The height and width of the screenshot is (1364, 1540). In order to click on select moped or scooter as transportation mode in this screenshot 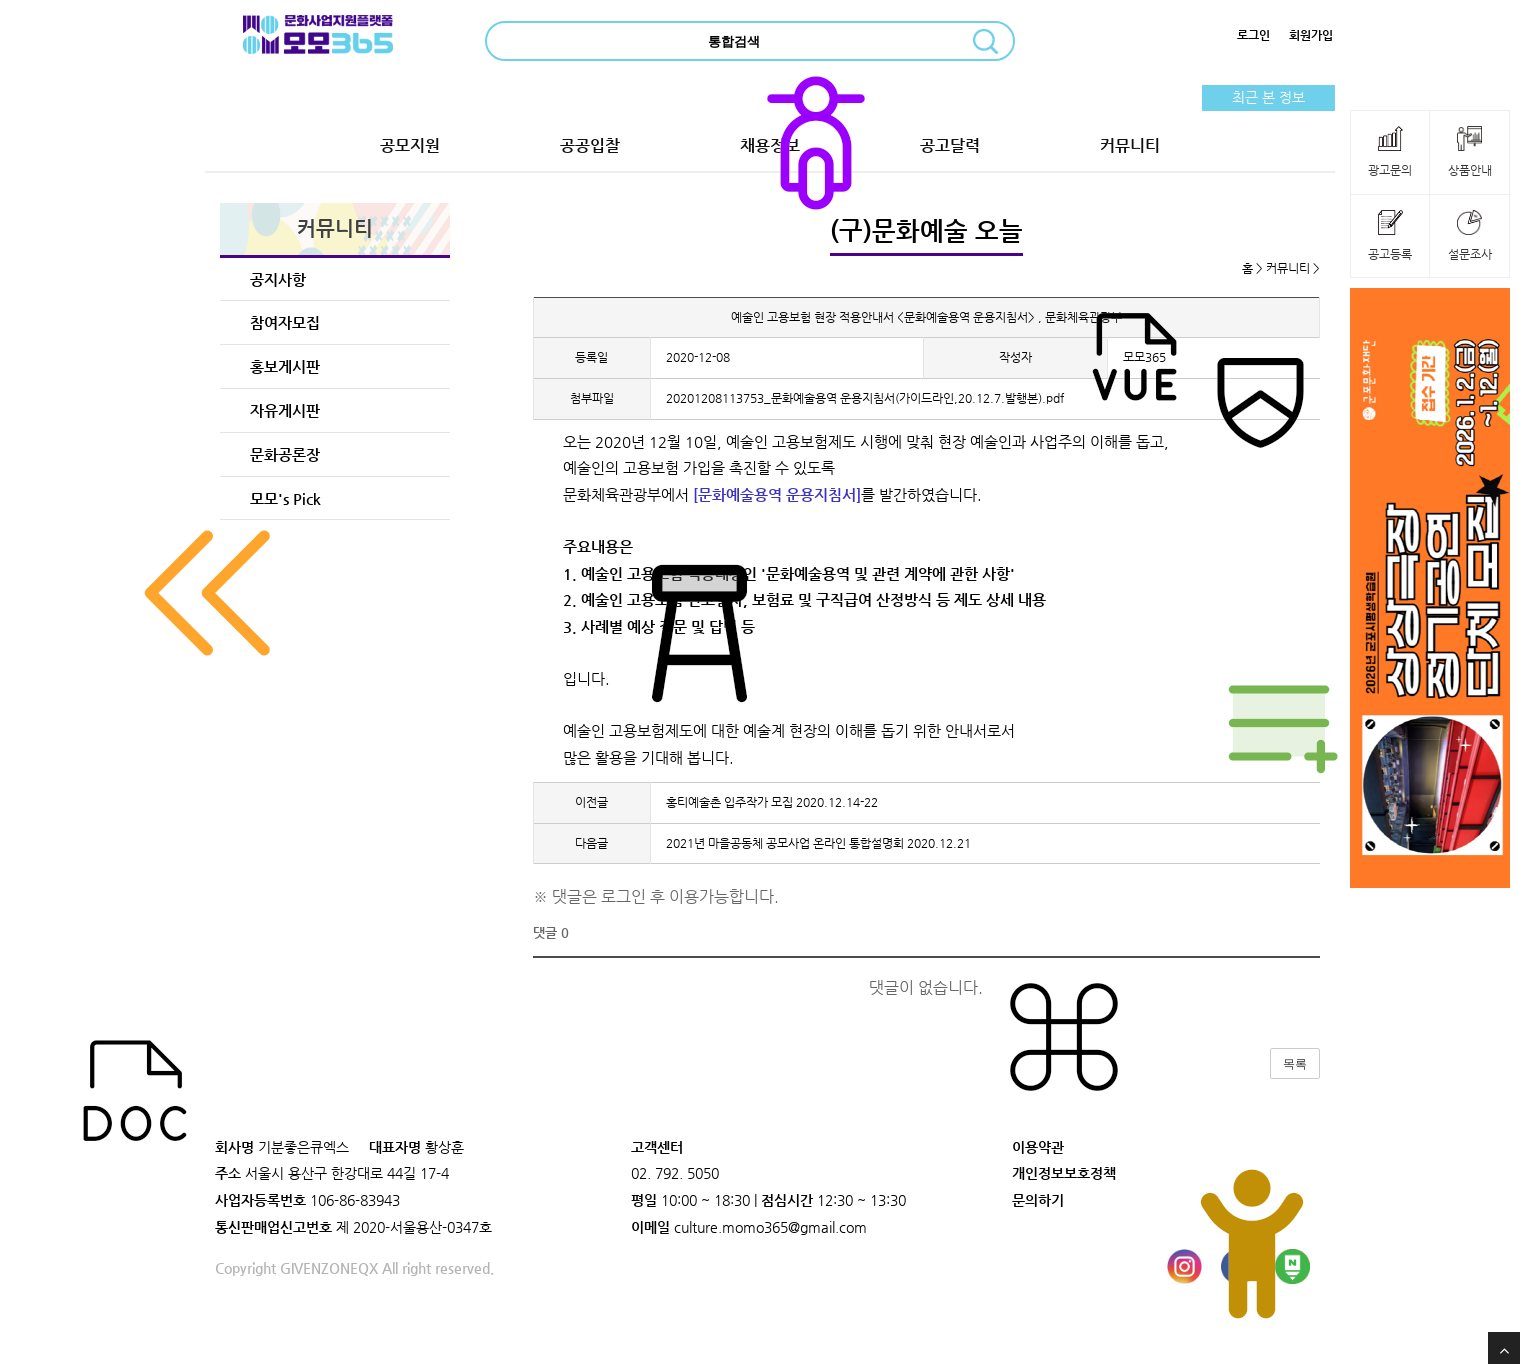, I will do `click(816, 143)`.